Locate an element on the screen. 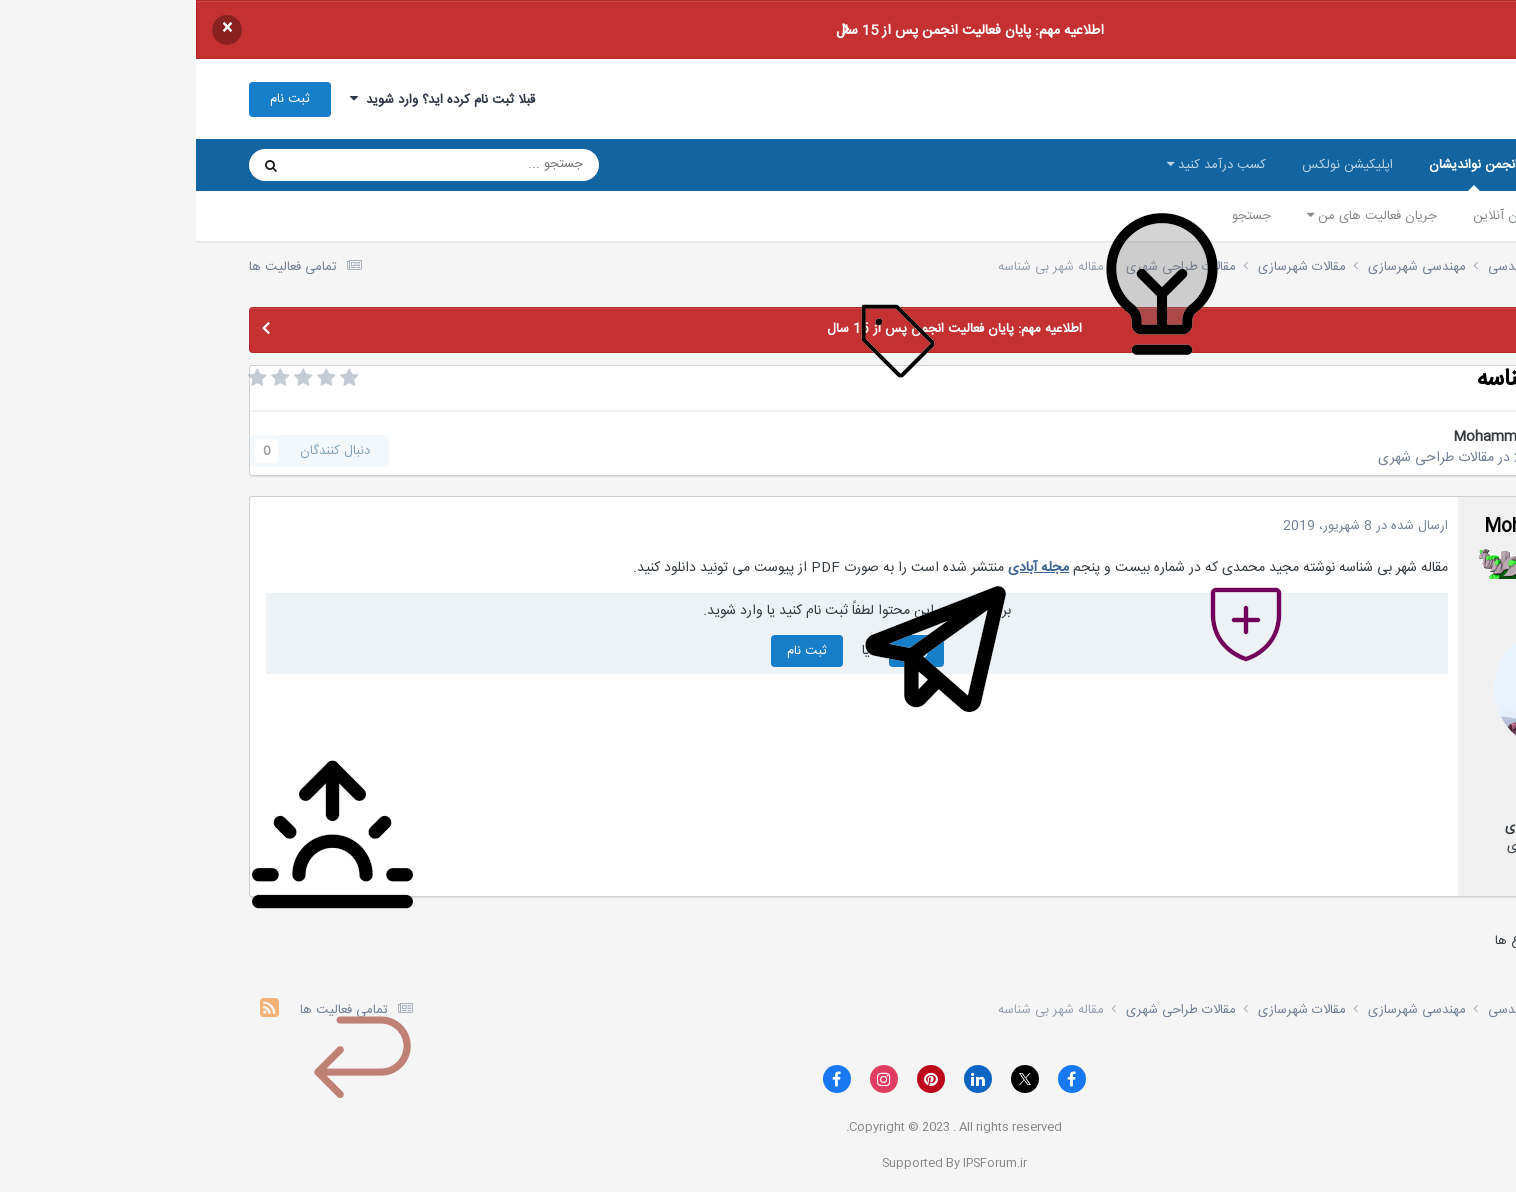  toggle idea or inspiration mode is located at coordinates (1162, 284).